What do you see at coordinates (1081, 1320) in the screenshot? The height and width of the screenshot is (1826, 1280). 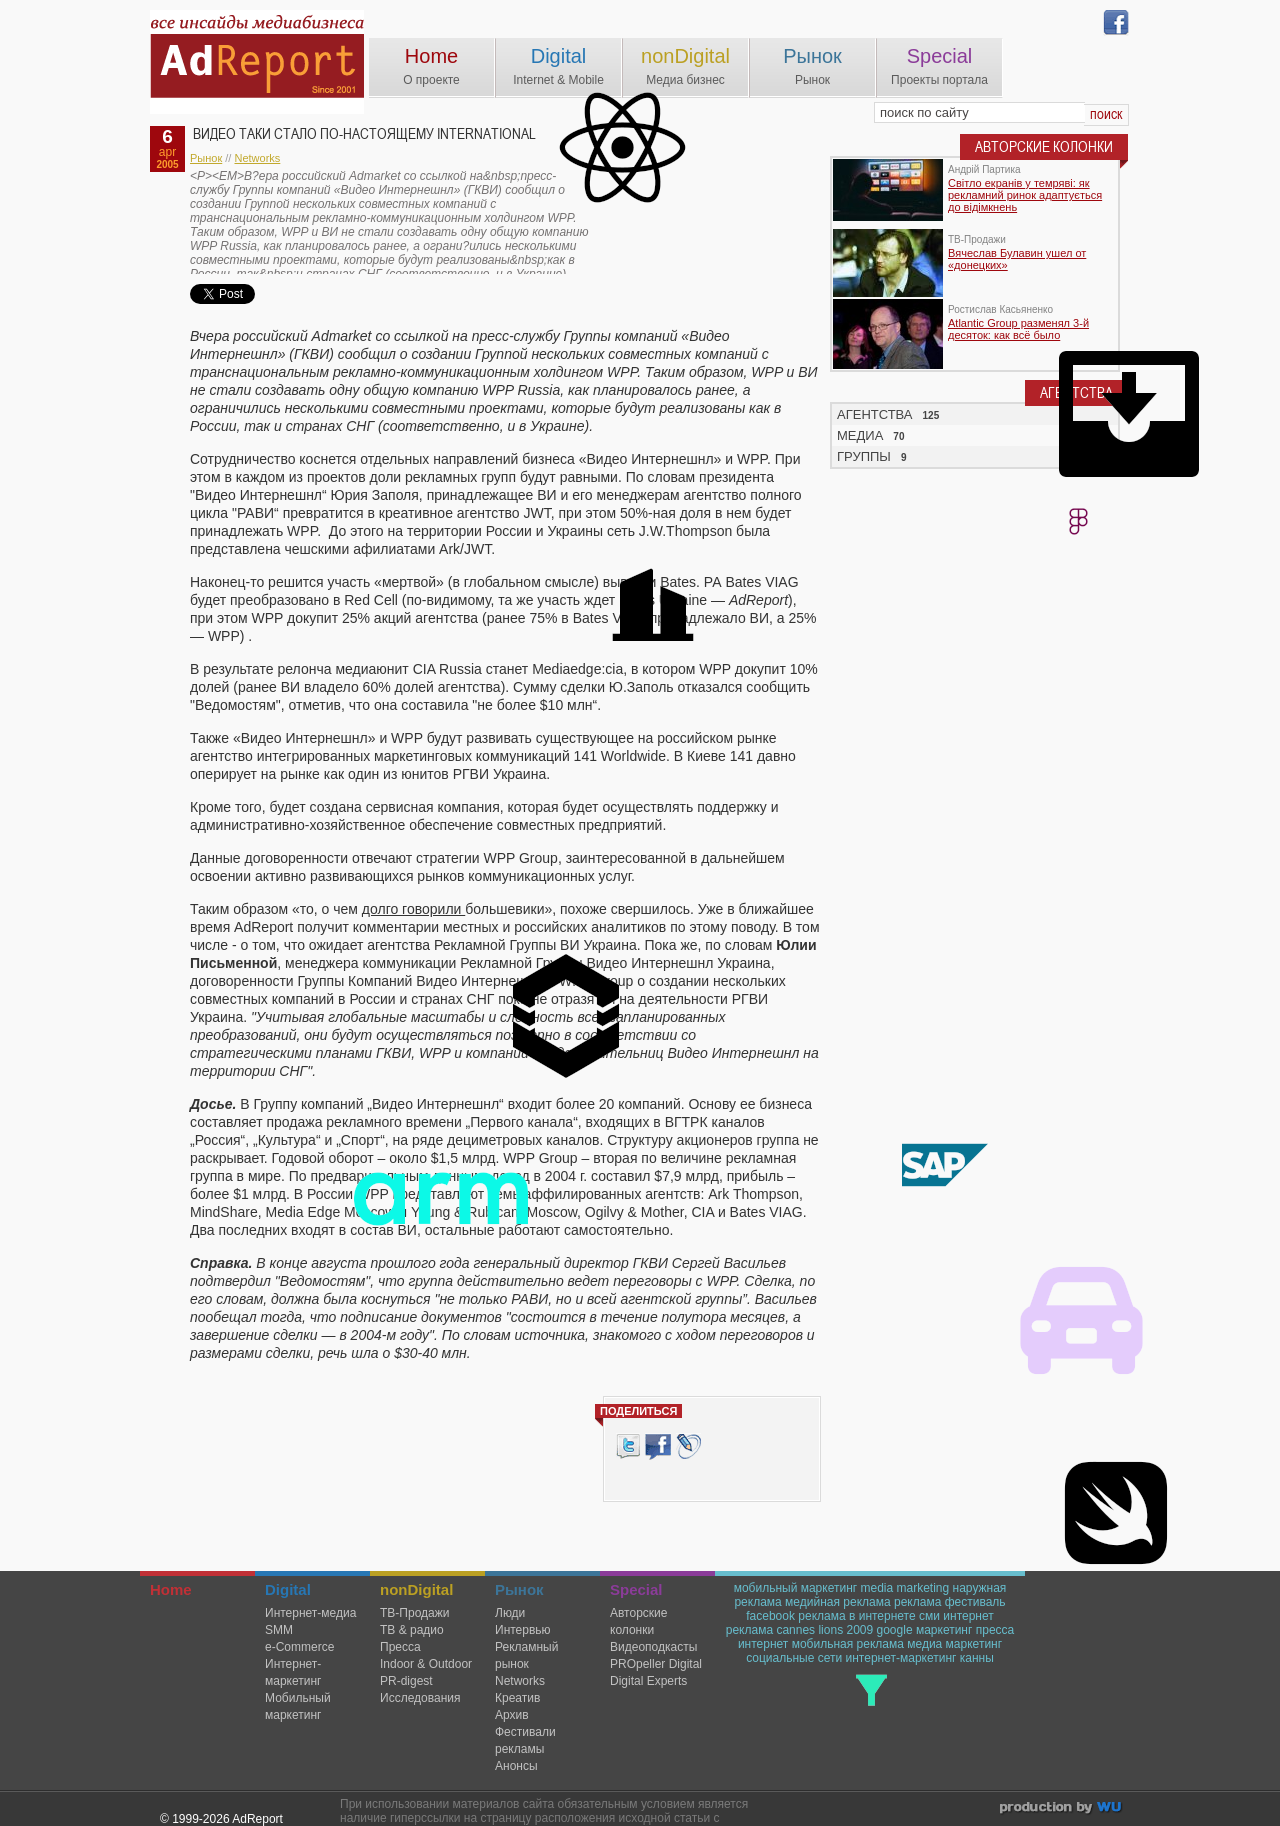 I see `access vehicle or car-related settings` at bounding box center [1081, 1320].